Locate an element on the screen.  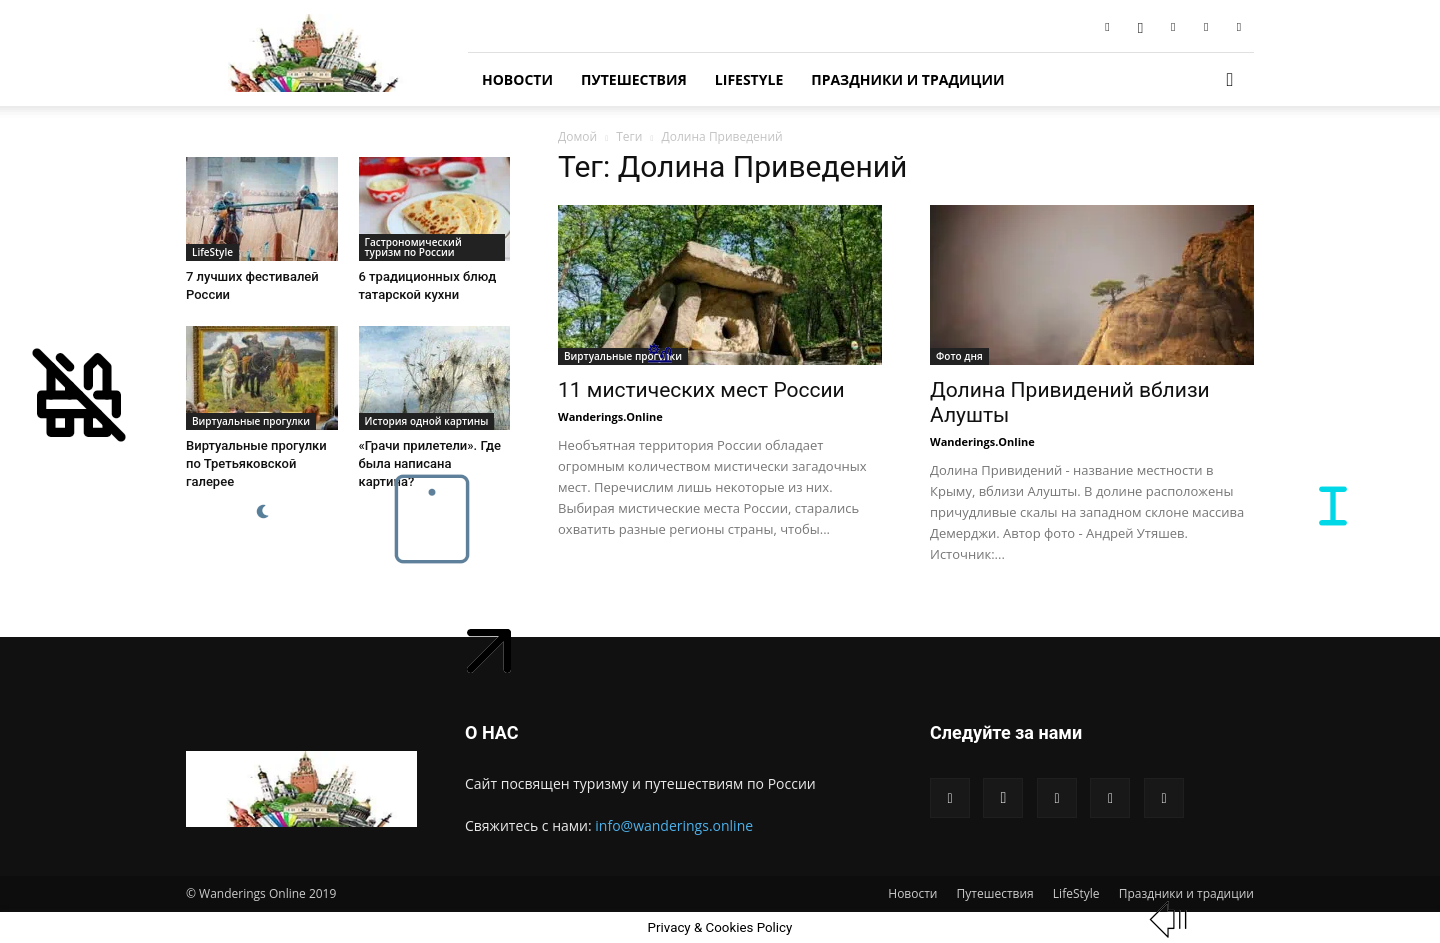
open link in new tab or window is located at coordinates (489, 651).